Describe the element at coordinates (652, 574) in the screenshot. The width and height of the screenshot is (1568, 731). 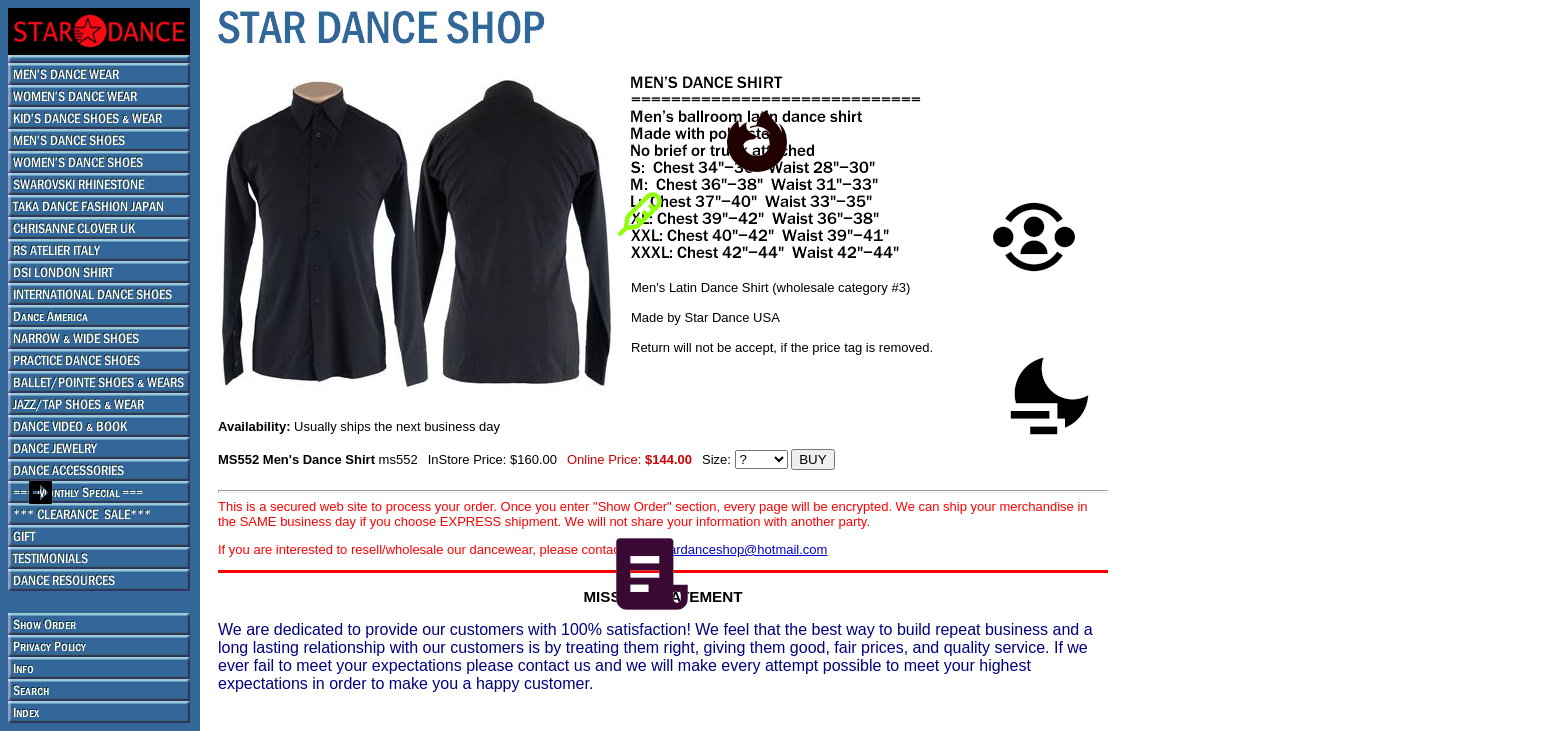
I see `view document list or file details` at that location.